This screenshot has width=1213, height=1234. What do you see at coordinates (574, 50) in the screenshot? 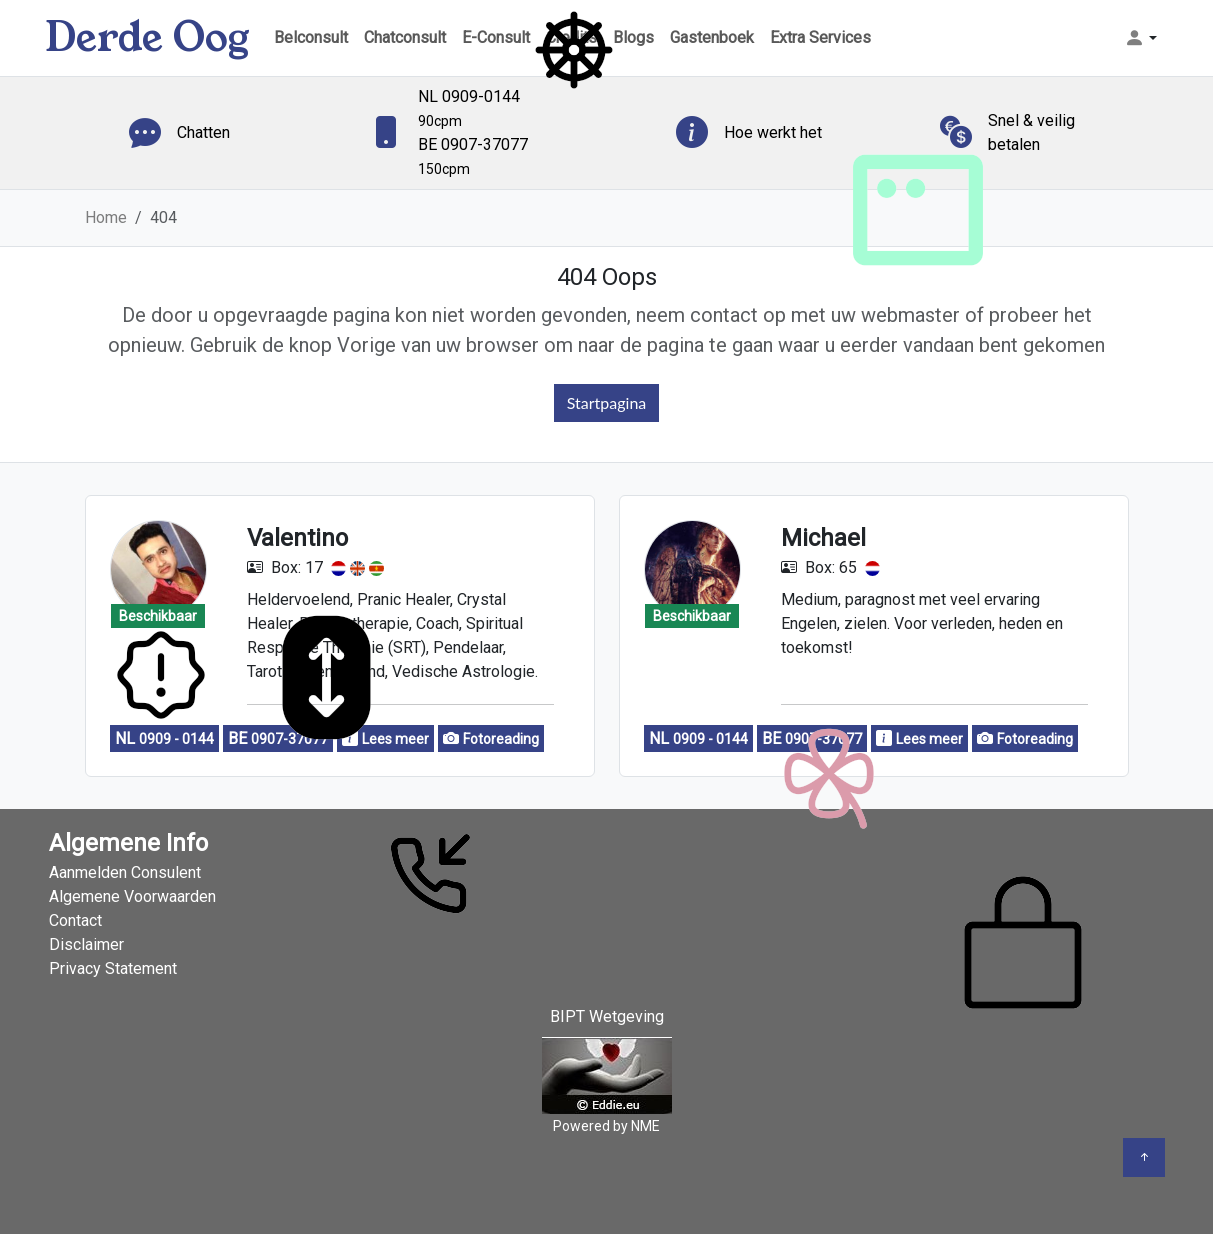
I see `navigate to steering or navigation controls` at bounding box center [574, 50].